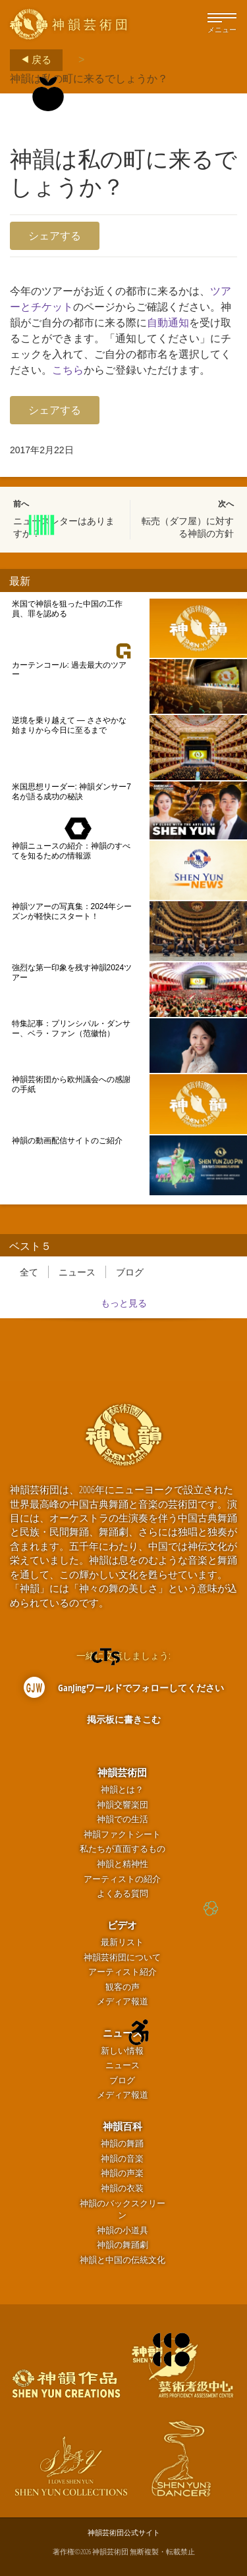 The image size is (247, 2576). What do you see at coordinates (171, 2350) in the screenshot?
I see `openverse logo` at bounding box center [171, 2350].